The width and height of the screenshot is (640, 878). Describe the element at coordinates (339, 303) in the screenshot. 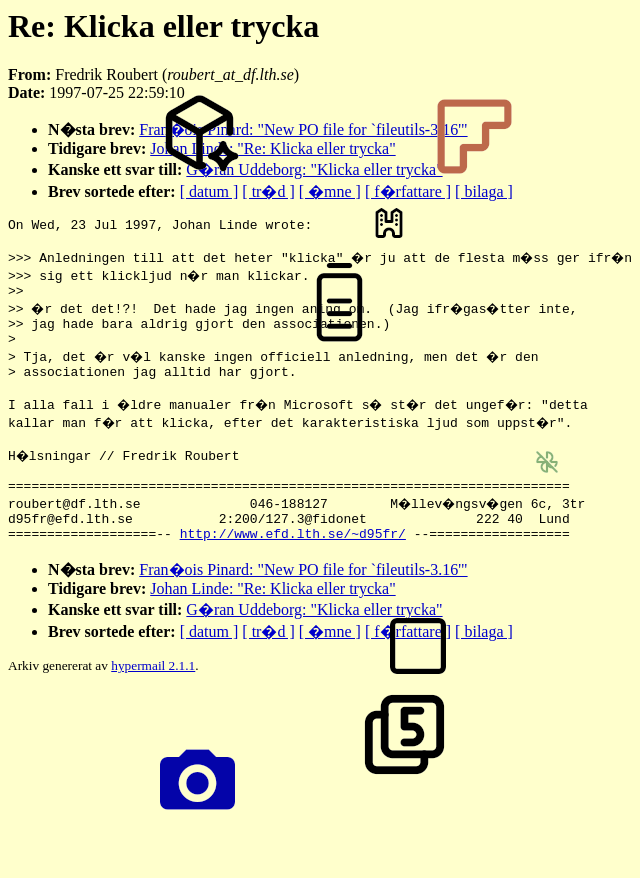

I see `indicates high battery level` at that location.